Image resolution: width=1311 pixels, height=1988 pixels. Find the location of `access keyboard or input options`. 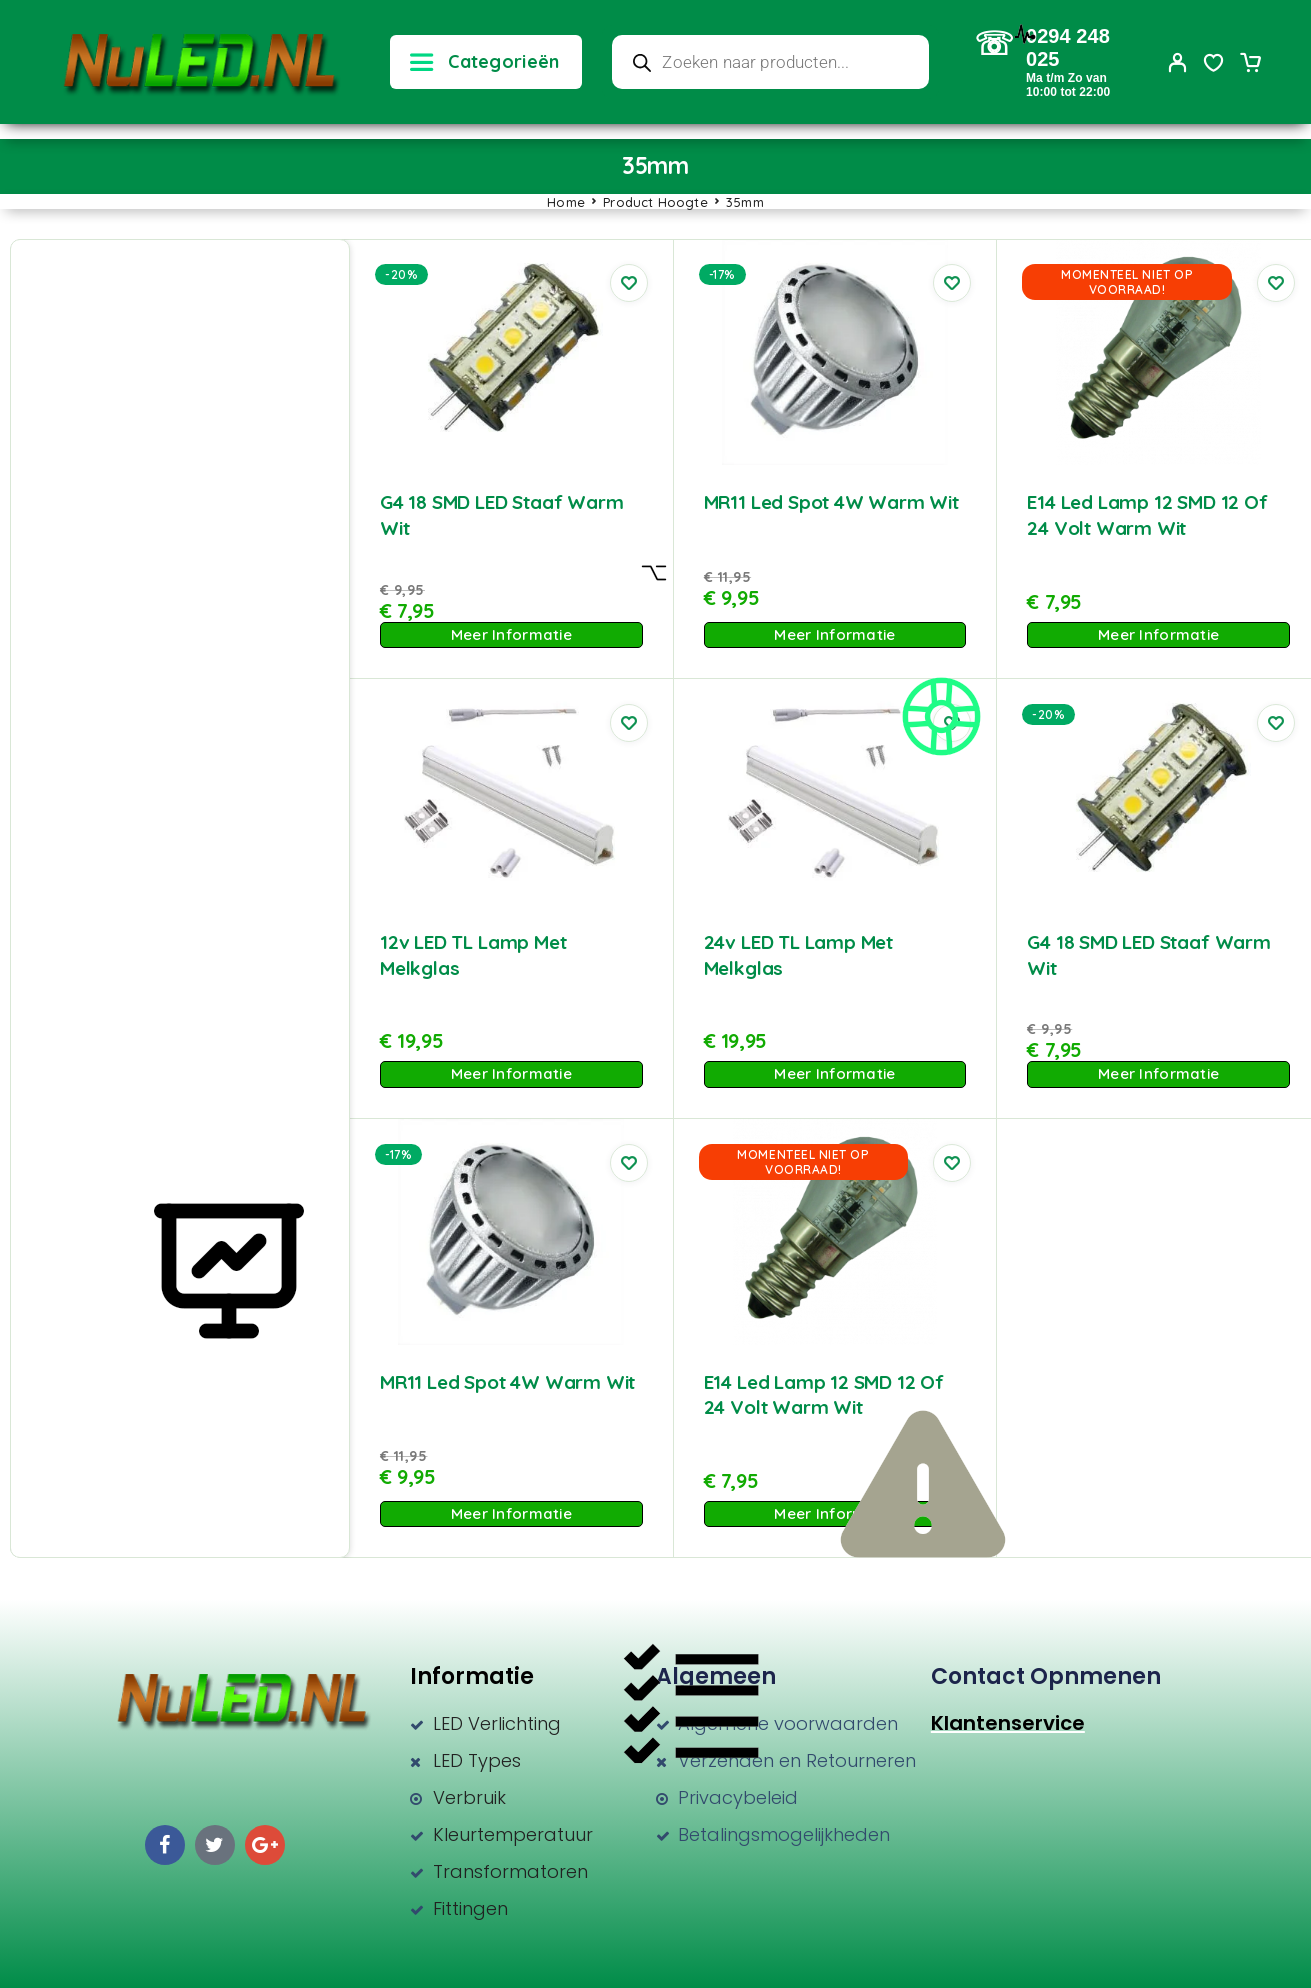

access keyboard or input options is located at coordinates (654, 572).